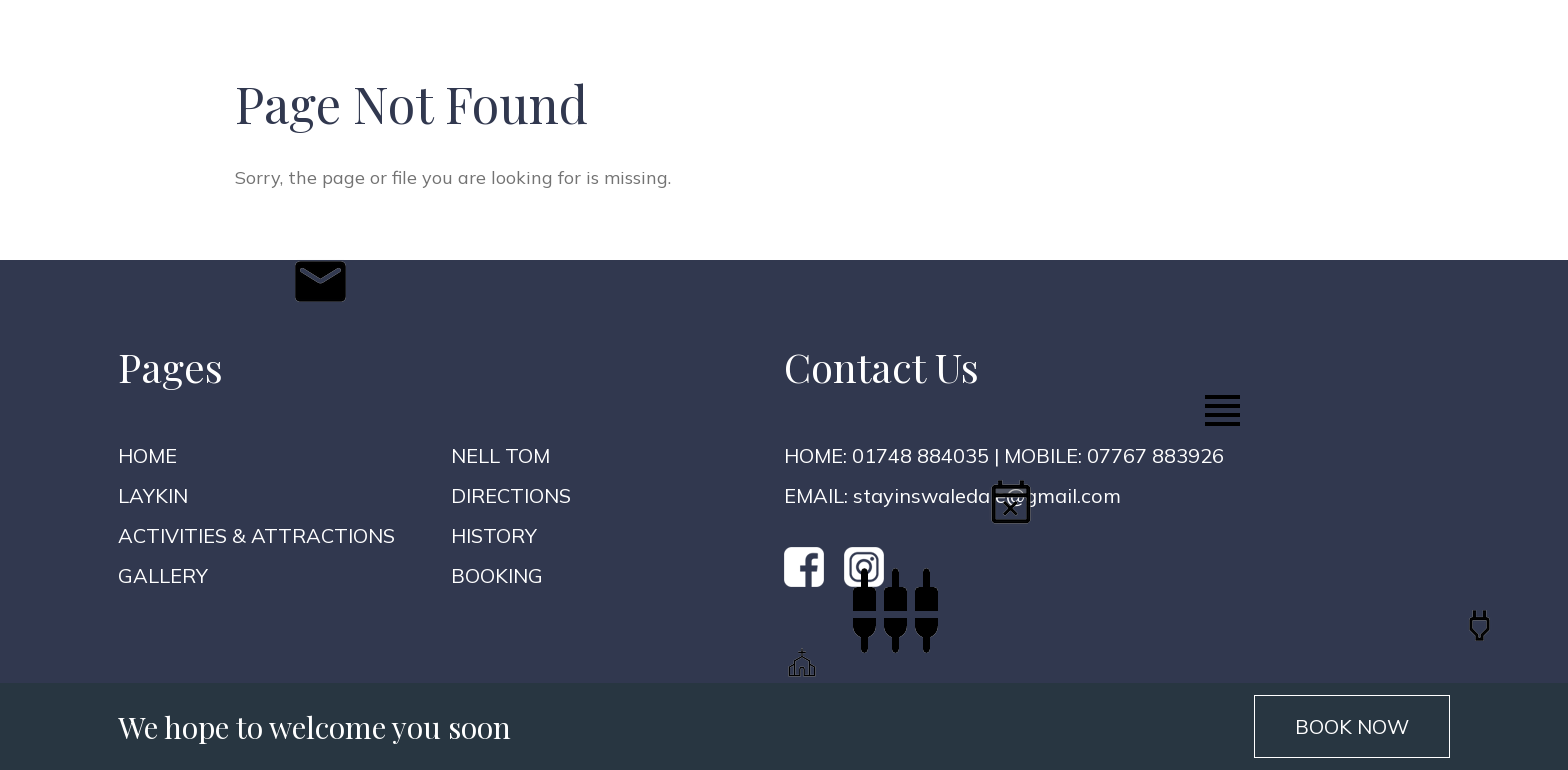  What do you see at coordinates (1011, 504) in the screenshot?
I see `indicates a busy or unavailable event` at bounding box center [1011, 504].